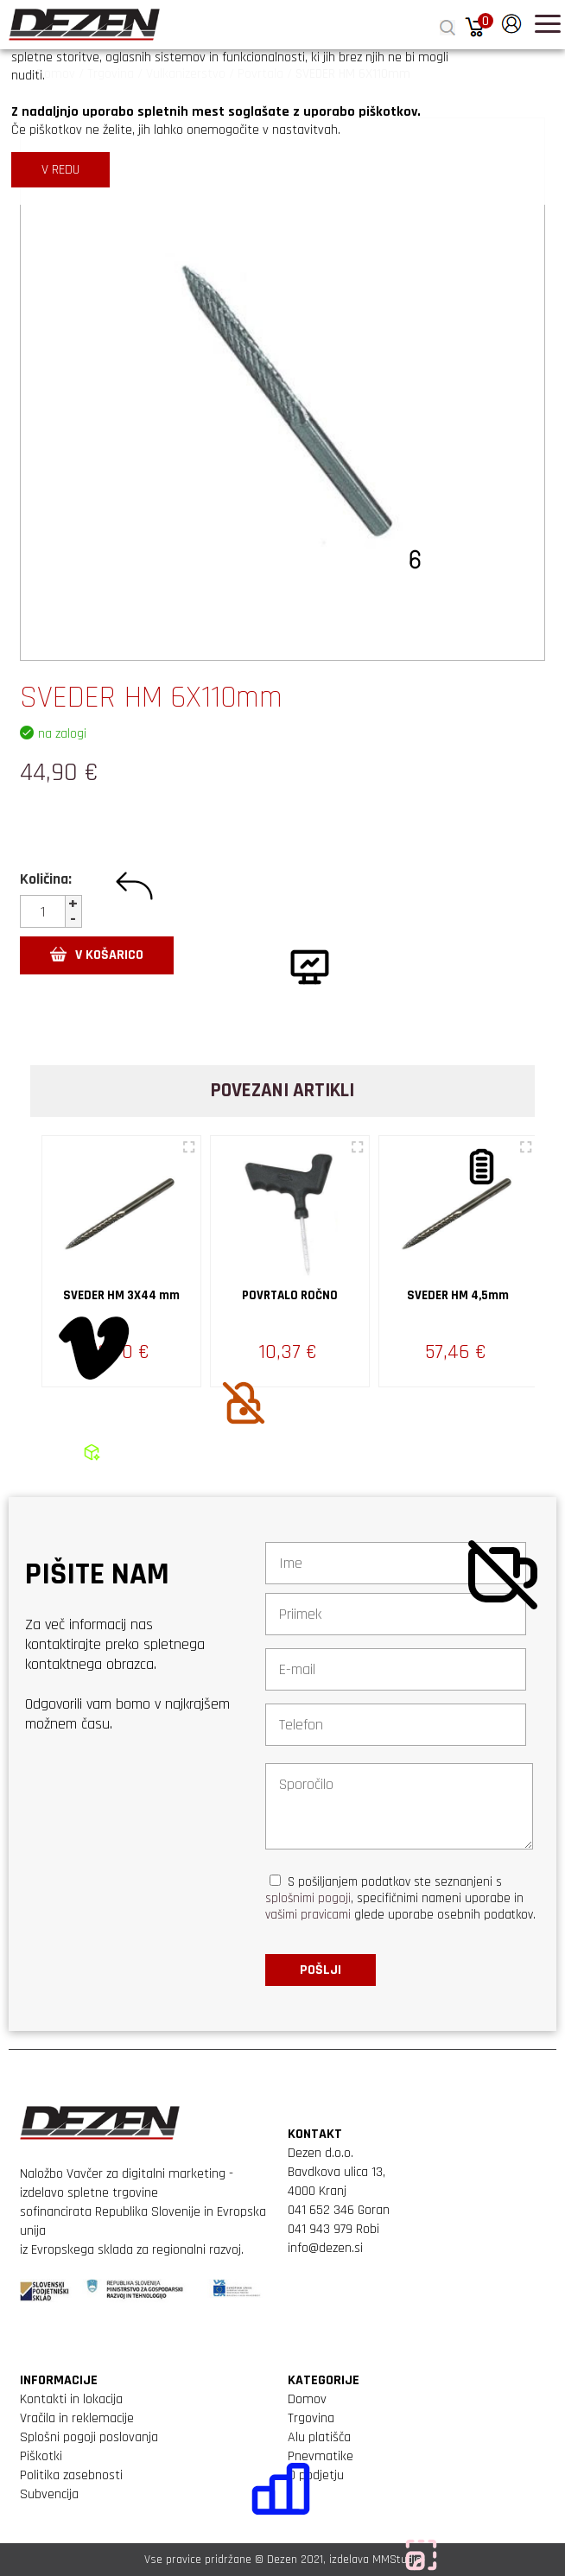 The image size is (565, 2576). Describe the element at coordinates (92, 1452) in the screenshot. I see `generate 3D model with AI` at that location.